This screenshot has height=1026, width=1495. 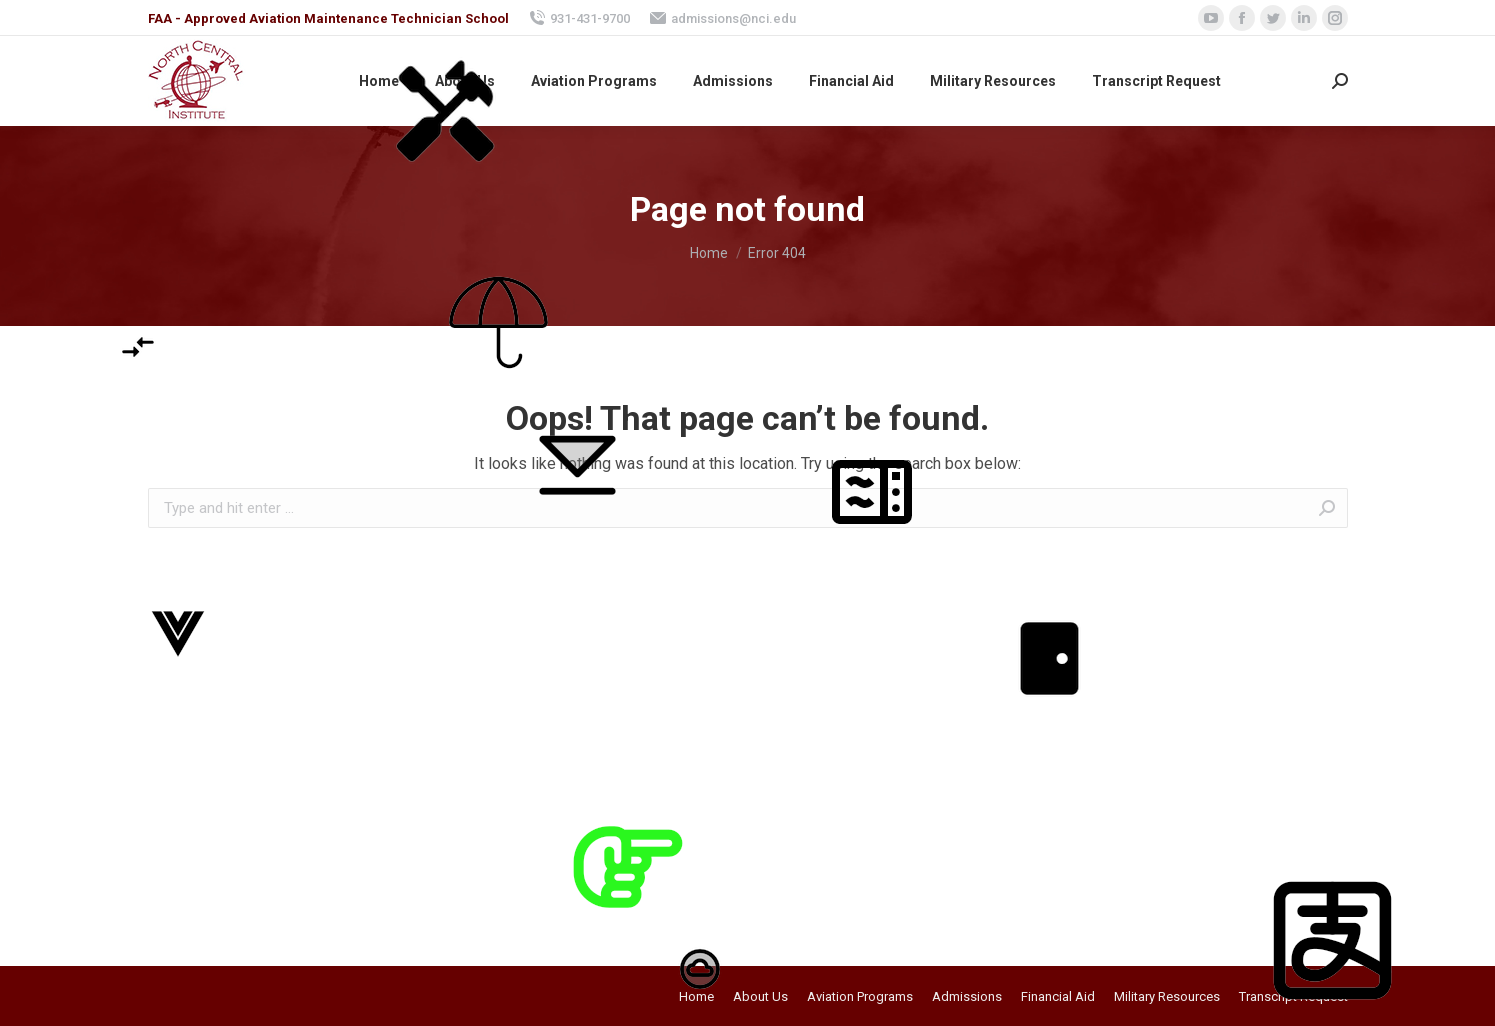 What do you see at coordinates (628, 867) in the screenshot?
I see `tap to continue or proceed to the next step` at bounding box center [628, 867].